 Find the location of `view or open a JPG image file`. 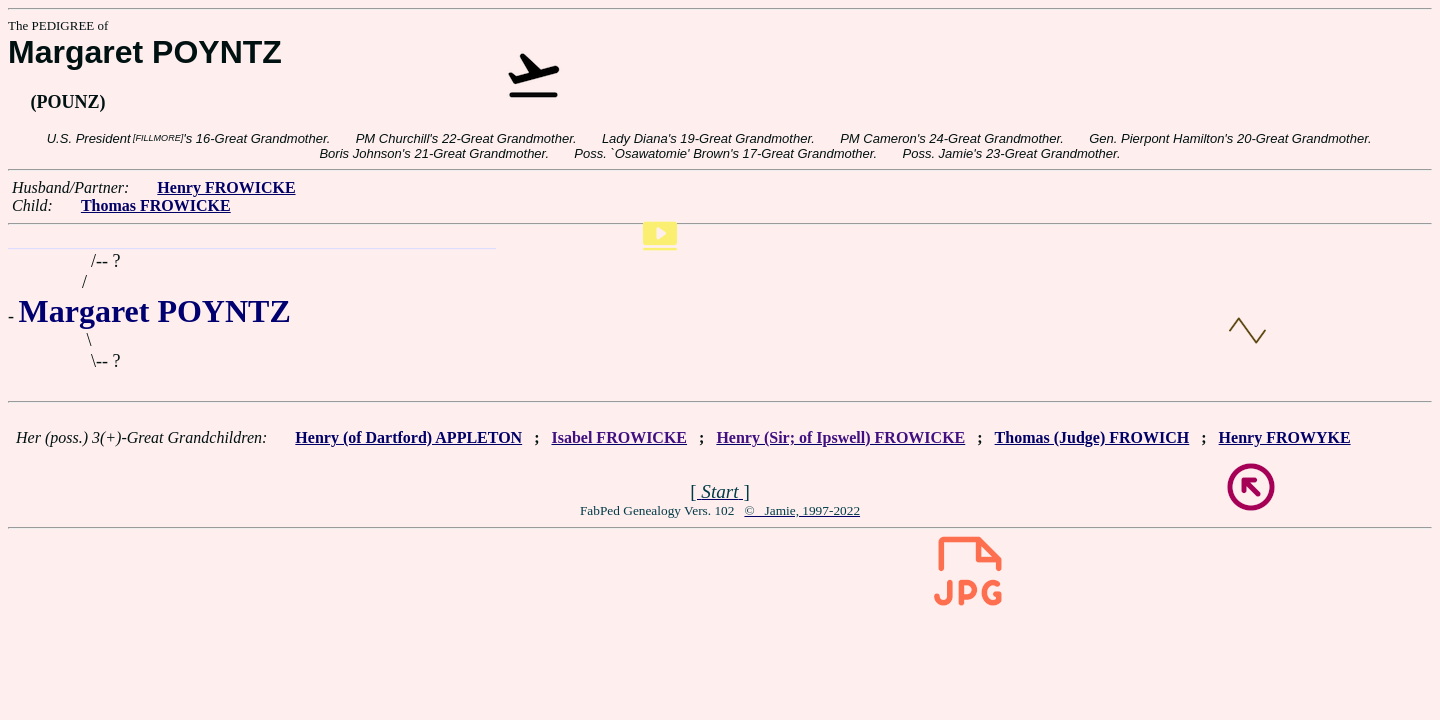

view or open a JPG image file is located at coordinates (970, 574).